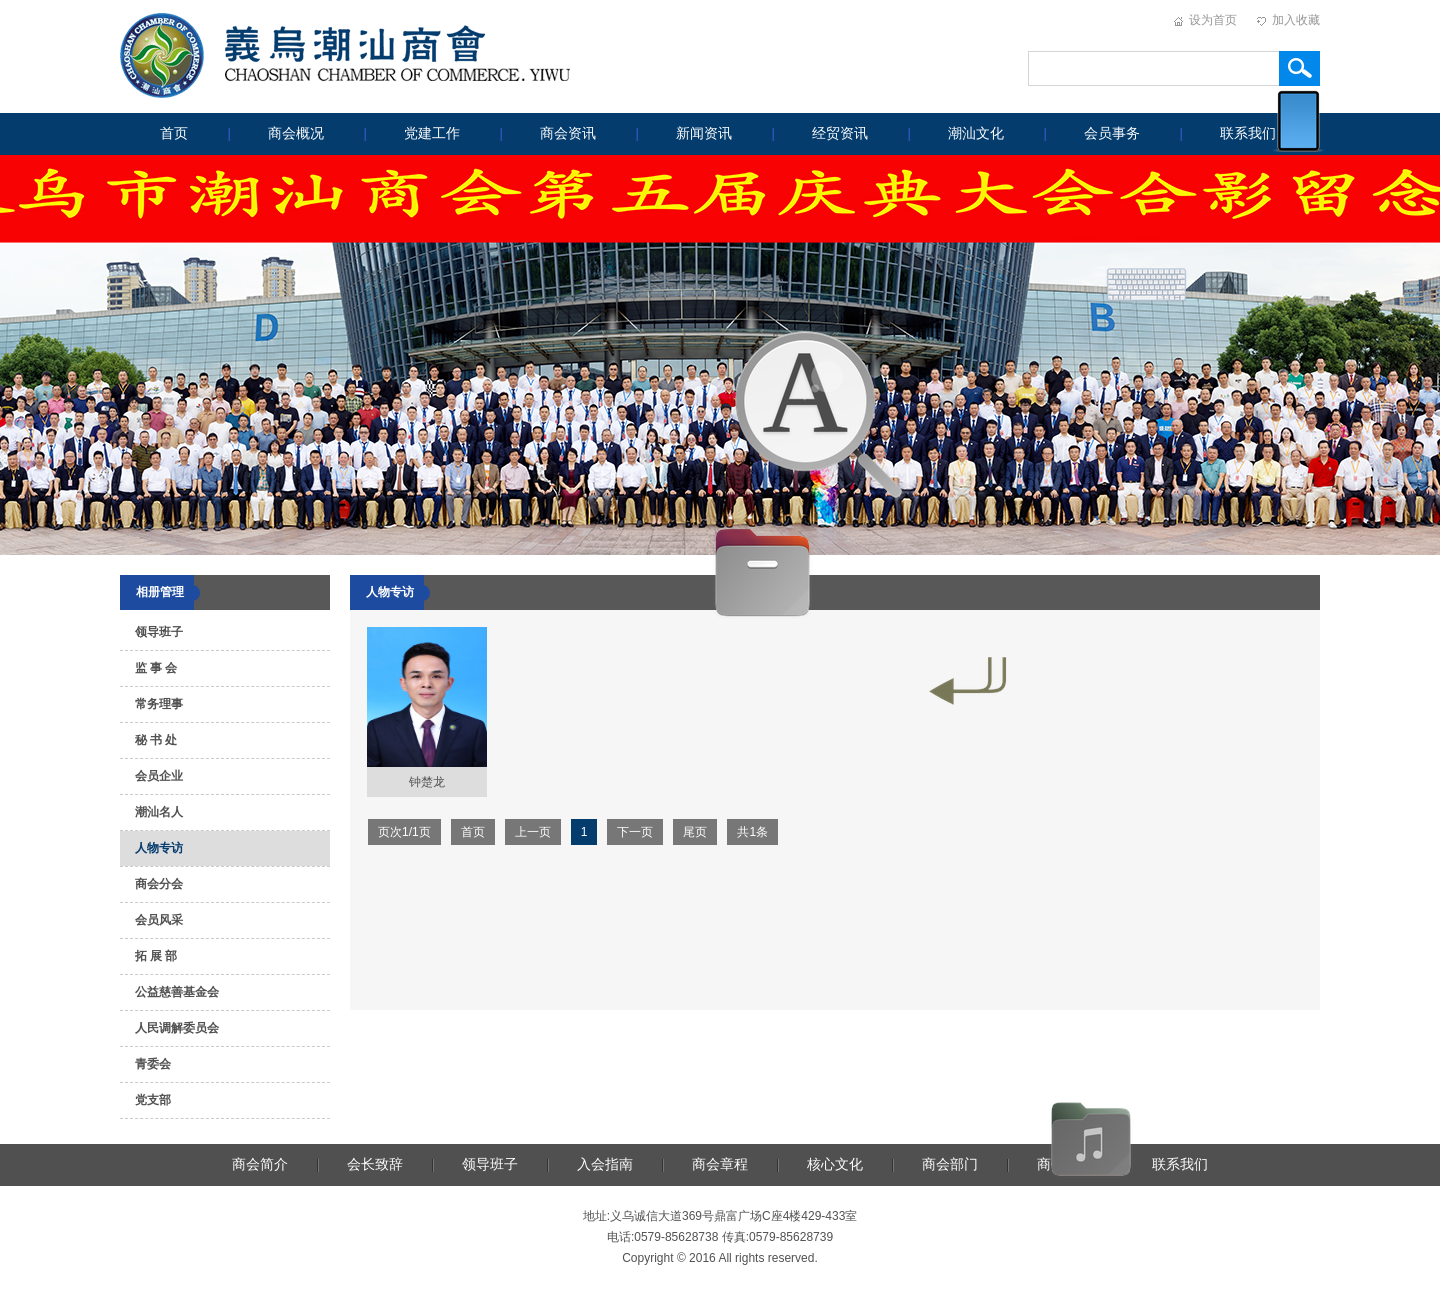 The image size is (1440, 1289). Describe the element at coordinates (817, 413) in the screenshot. I see `search within emails or messages` at that location.